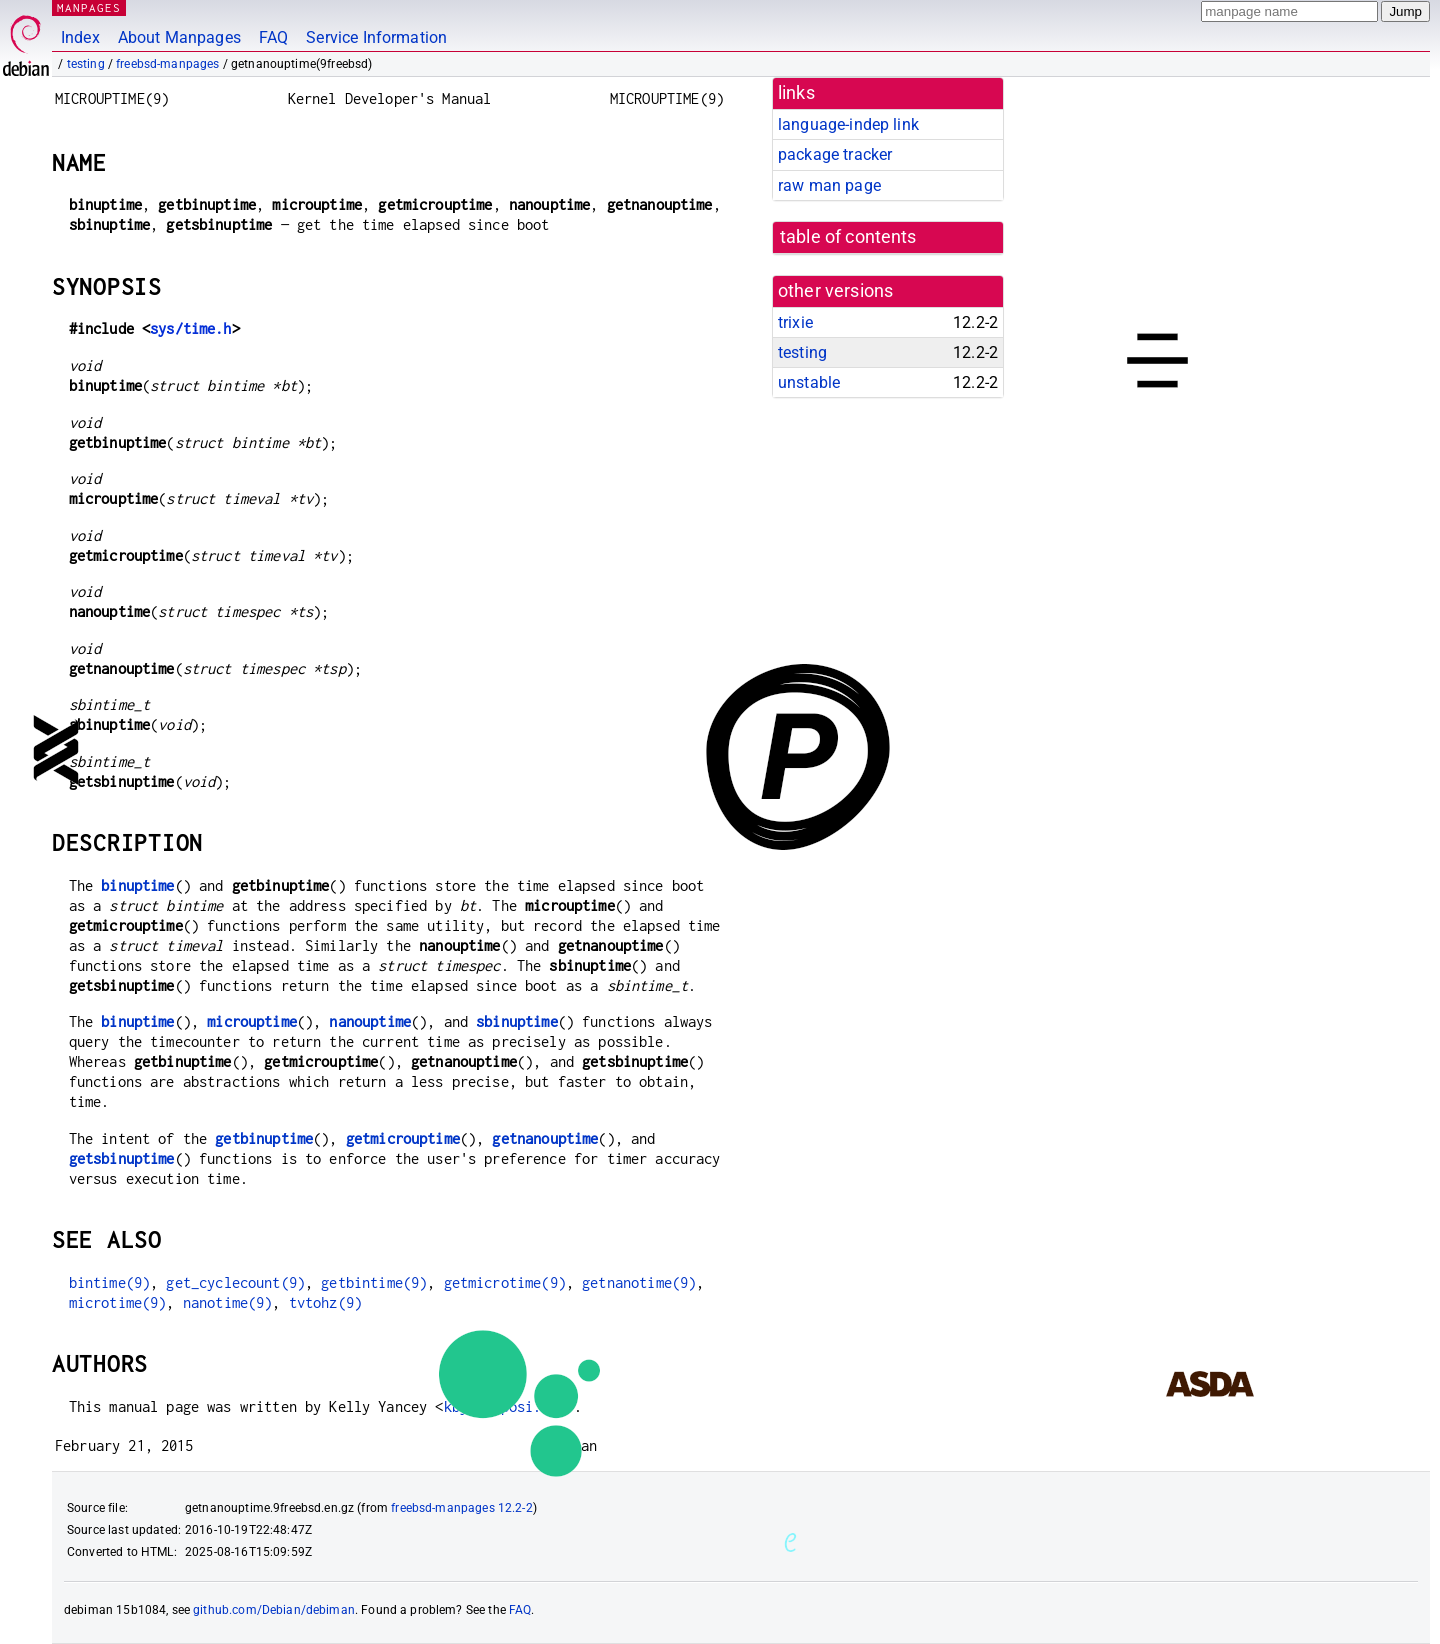 The width and height of the screenshot is (1440, 1644). What do you see at coordinates (1157, 360) in the screenshot?
I see `open navigation menu` at bounding box center [1157, 360].